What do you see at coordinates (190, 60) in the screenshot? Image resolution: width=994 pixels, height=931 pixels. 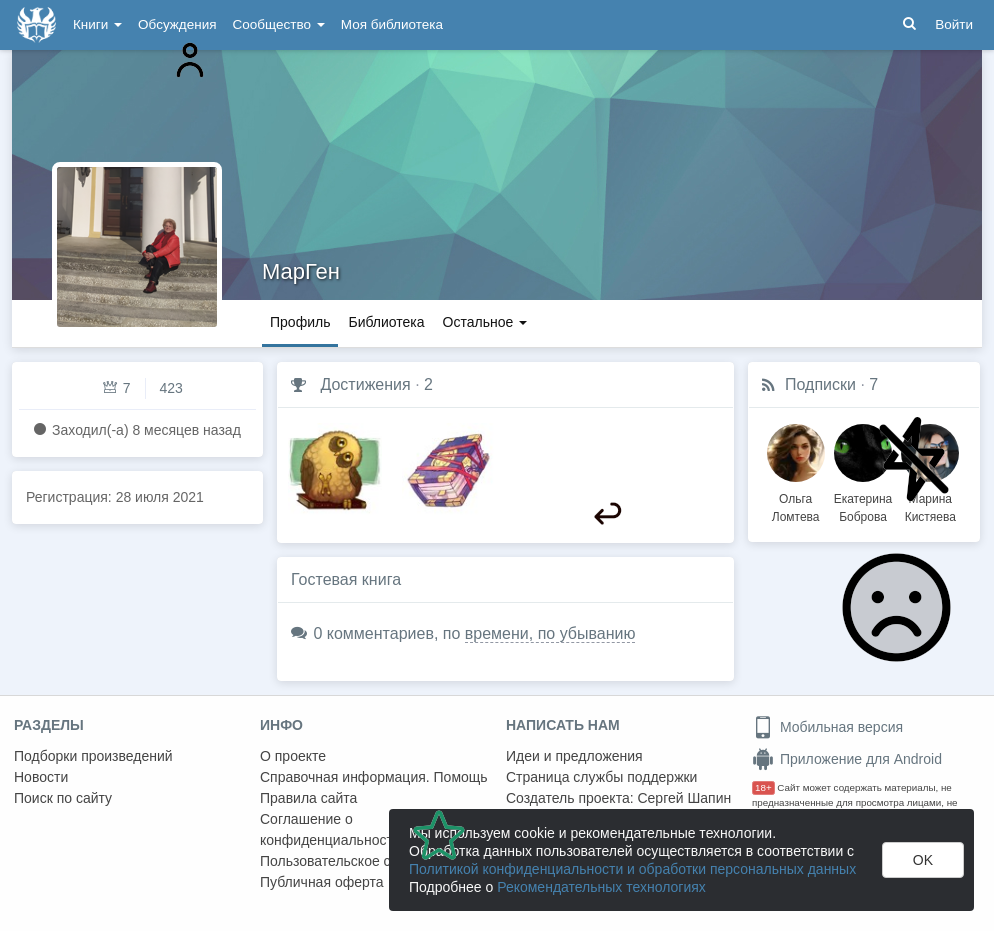 I see `view your profile` at bounding box center [190, 60].